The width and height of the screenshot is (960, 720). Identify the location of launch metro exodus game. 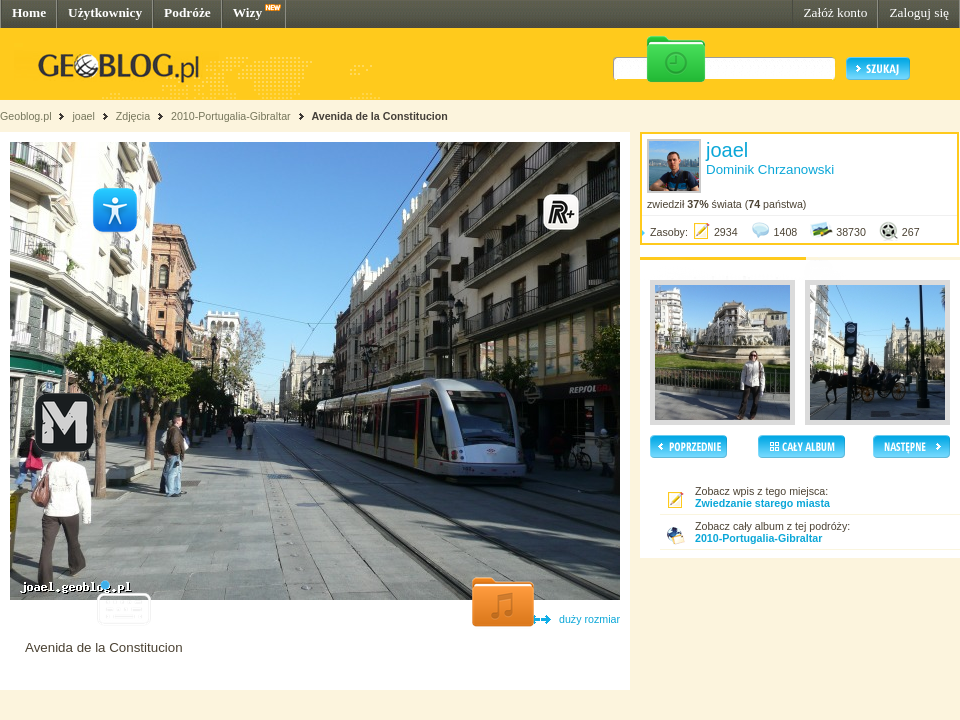
(64, 422).